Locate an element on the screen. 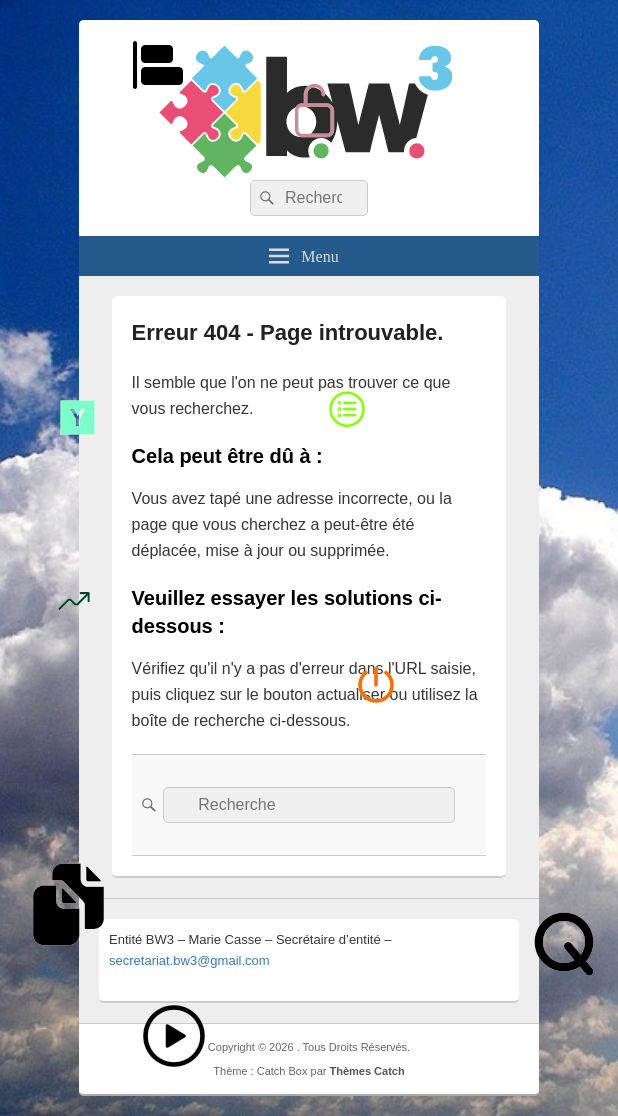 The image size is (618, 1116). align content to the left is located at coordinates (157, 65).